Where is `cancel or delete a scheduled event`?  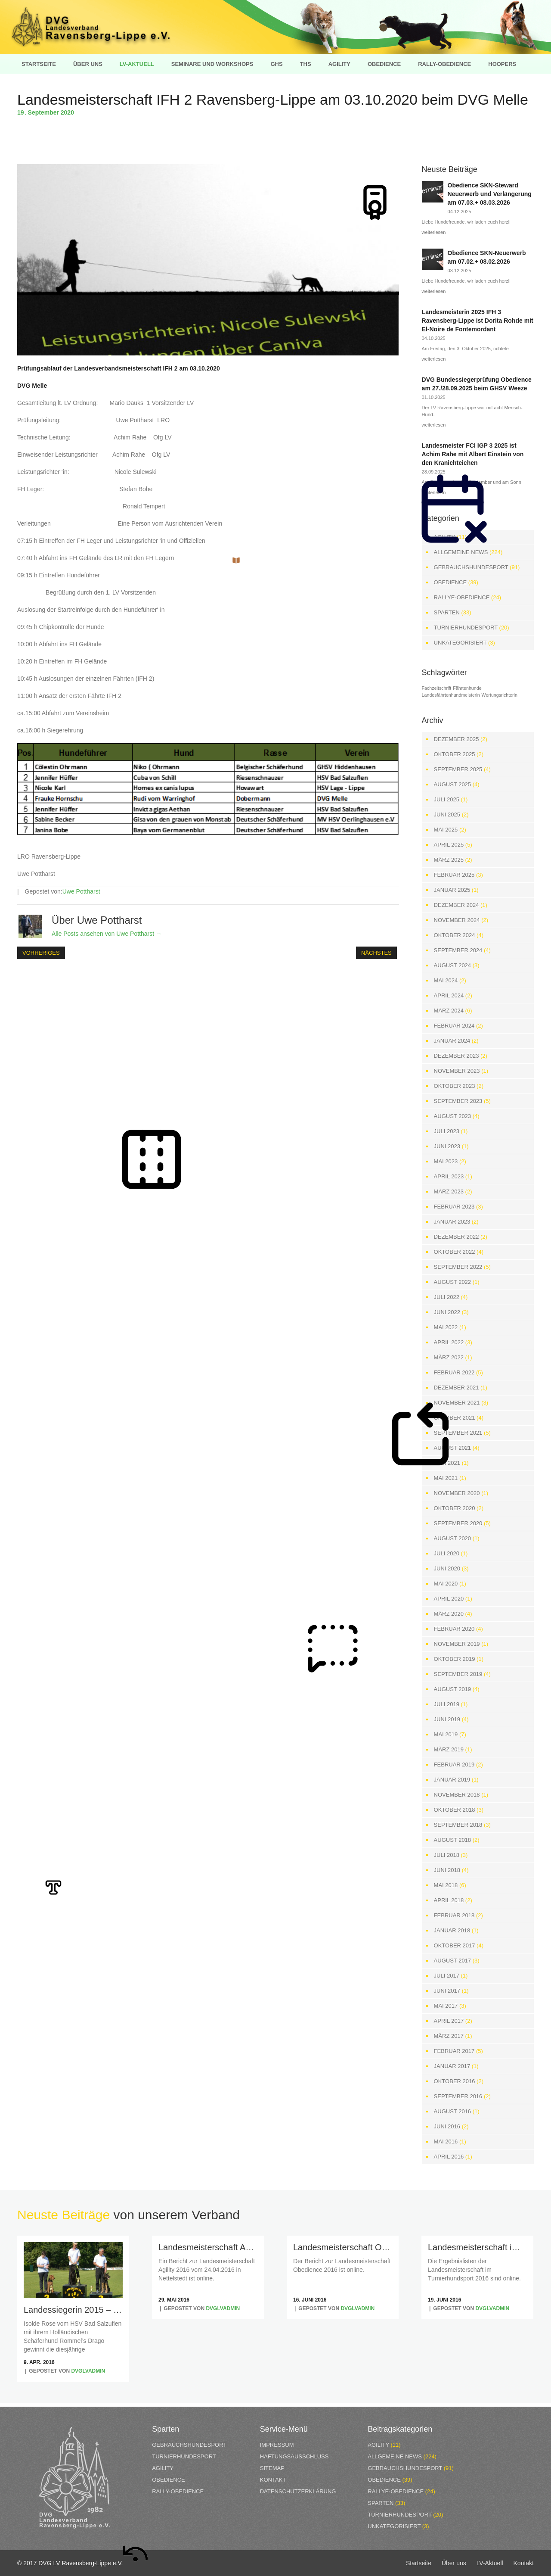
cancel or delete a scheduled event is located at coordinates (452, 508).